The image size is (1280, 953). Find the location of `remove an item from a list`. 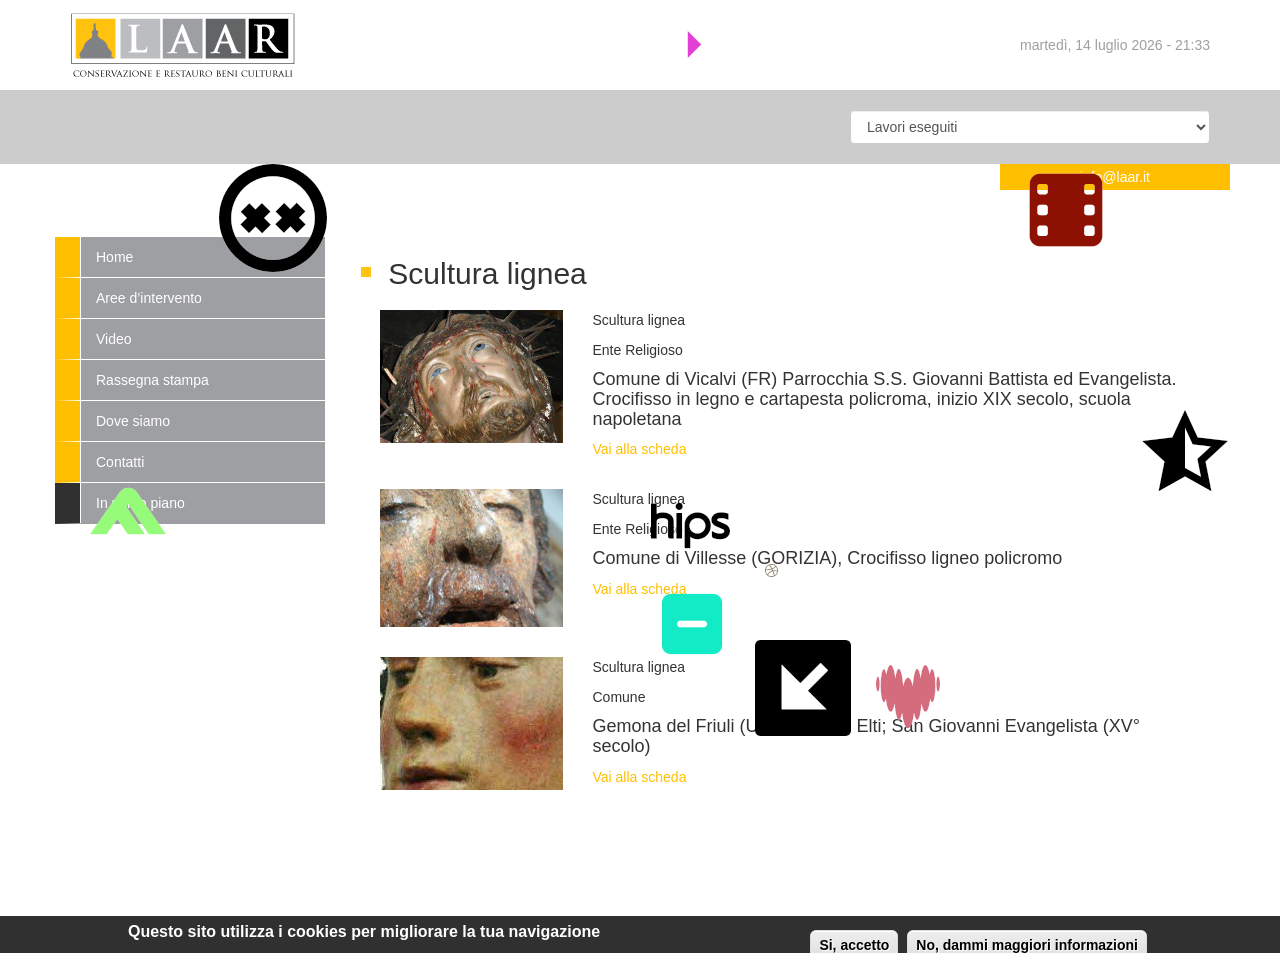

remove an item from a list is located at coordinates (692, 624).